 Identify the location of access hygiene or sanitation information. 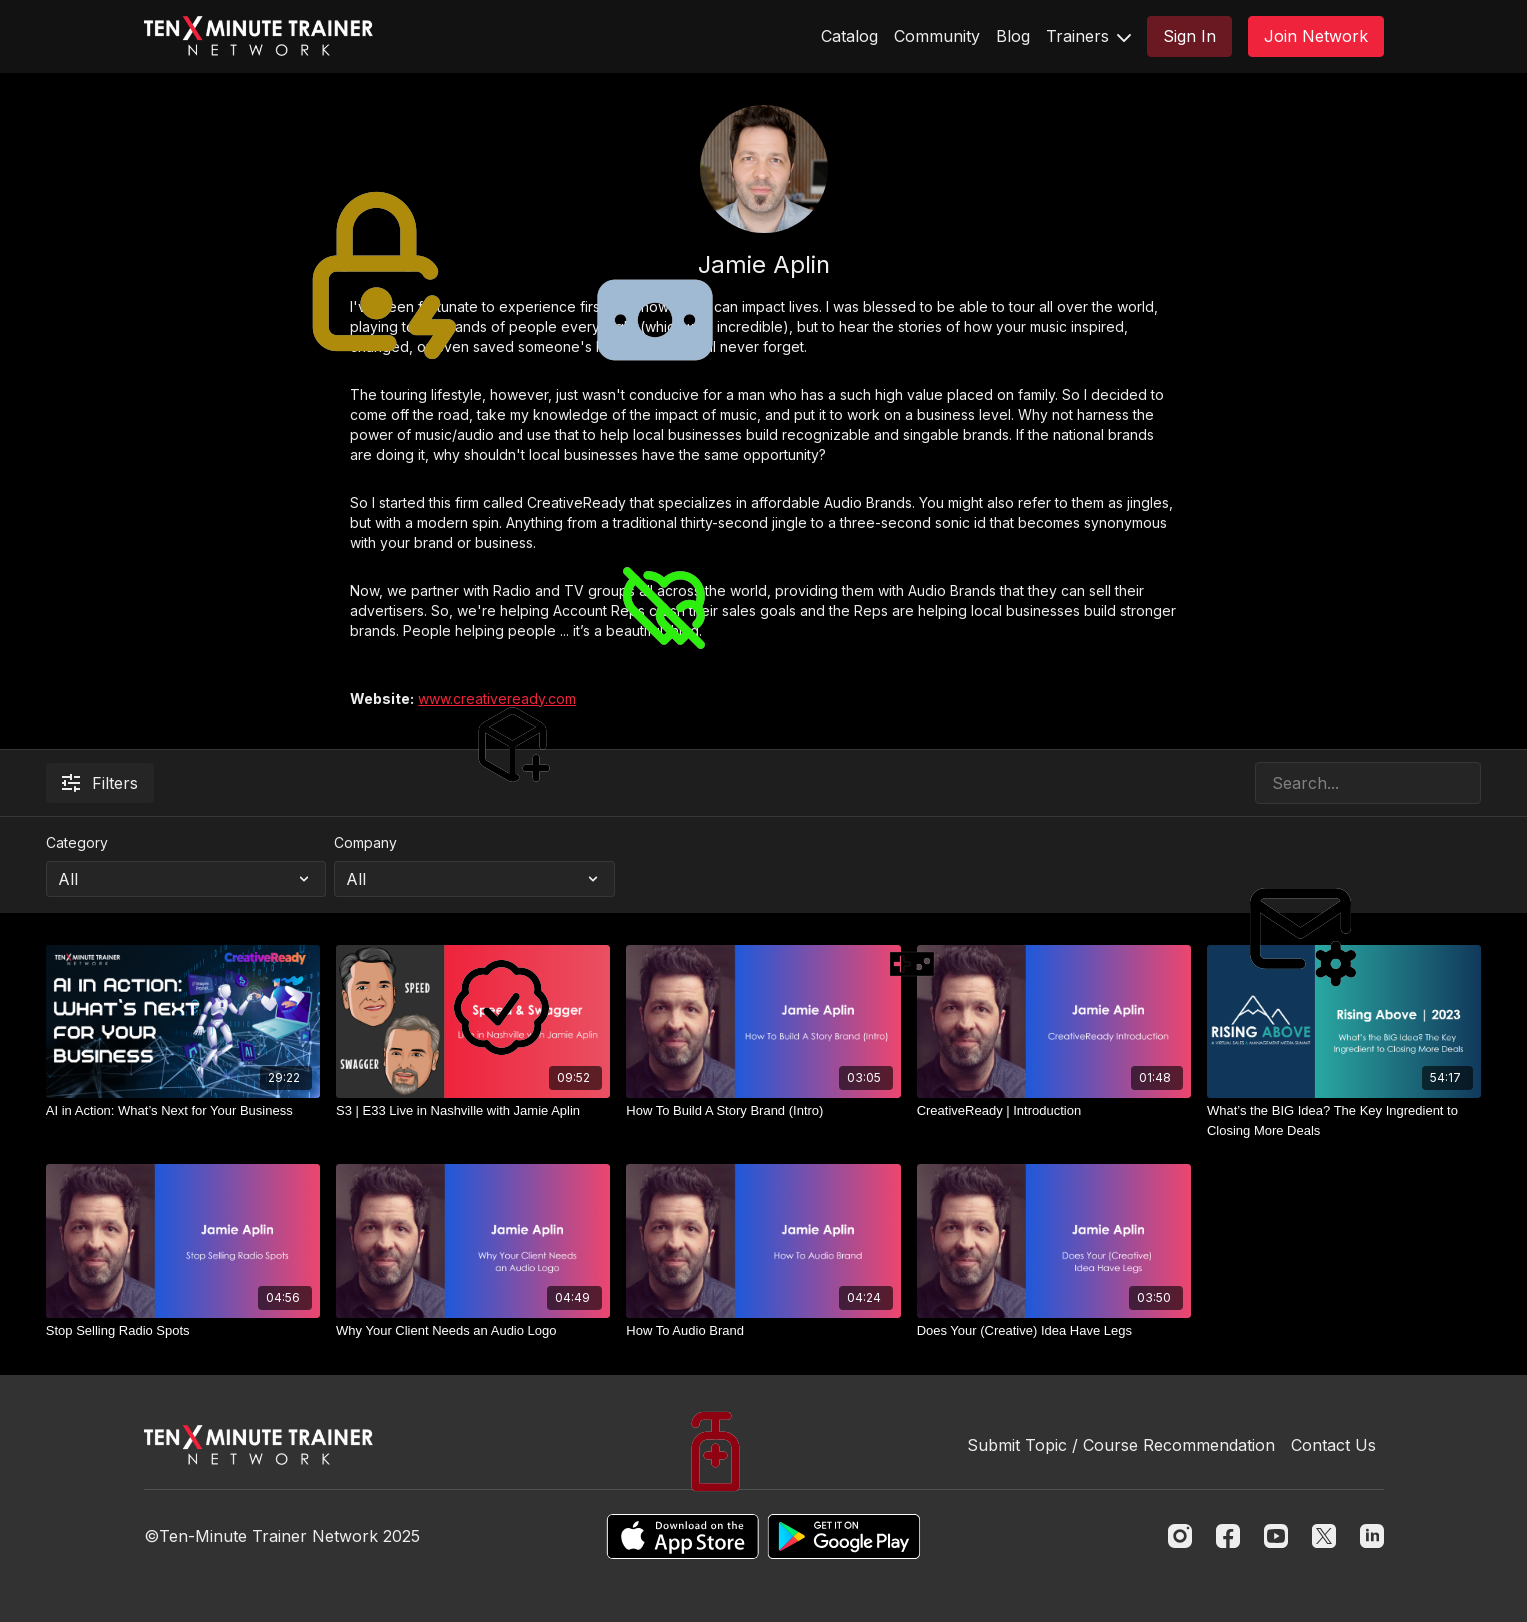
(715, 1451).